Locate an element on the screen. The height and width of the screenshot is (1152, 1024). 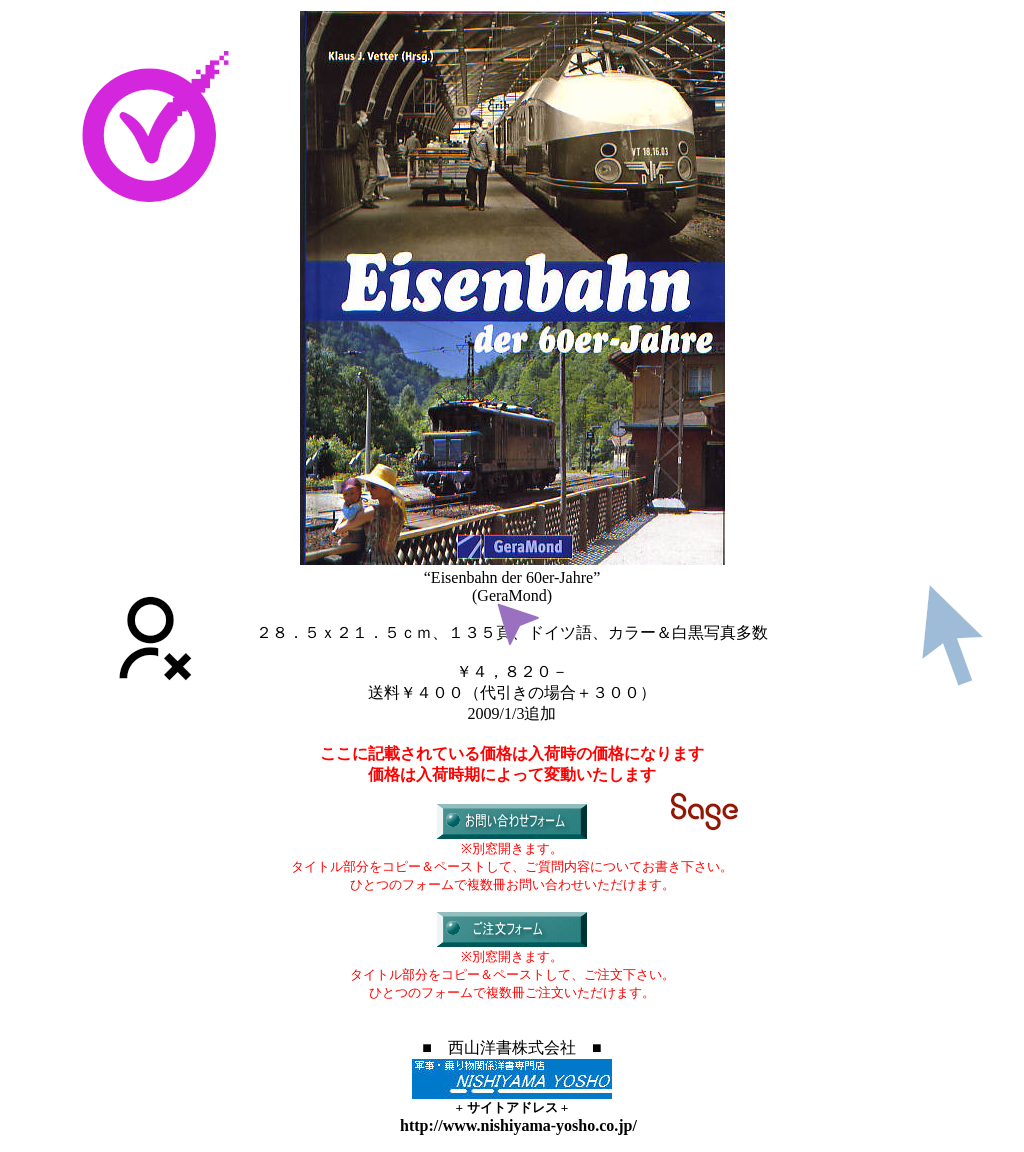
cursor app logo is located at coordinates (947, 636).